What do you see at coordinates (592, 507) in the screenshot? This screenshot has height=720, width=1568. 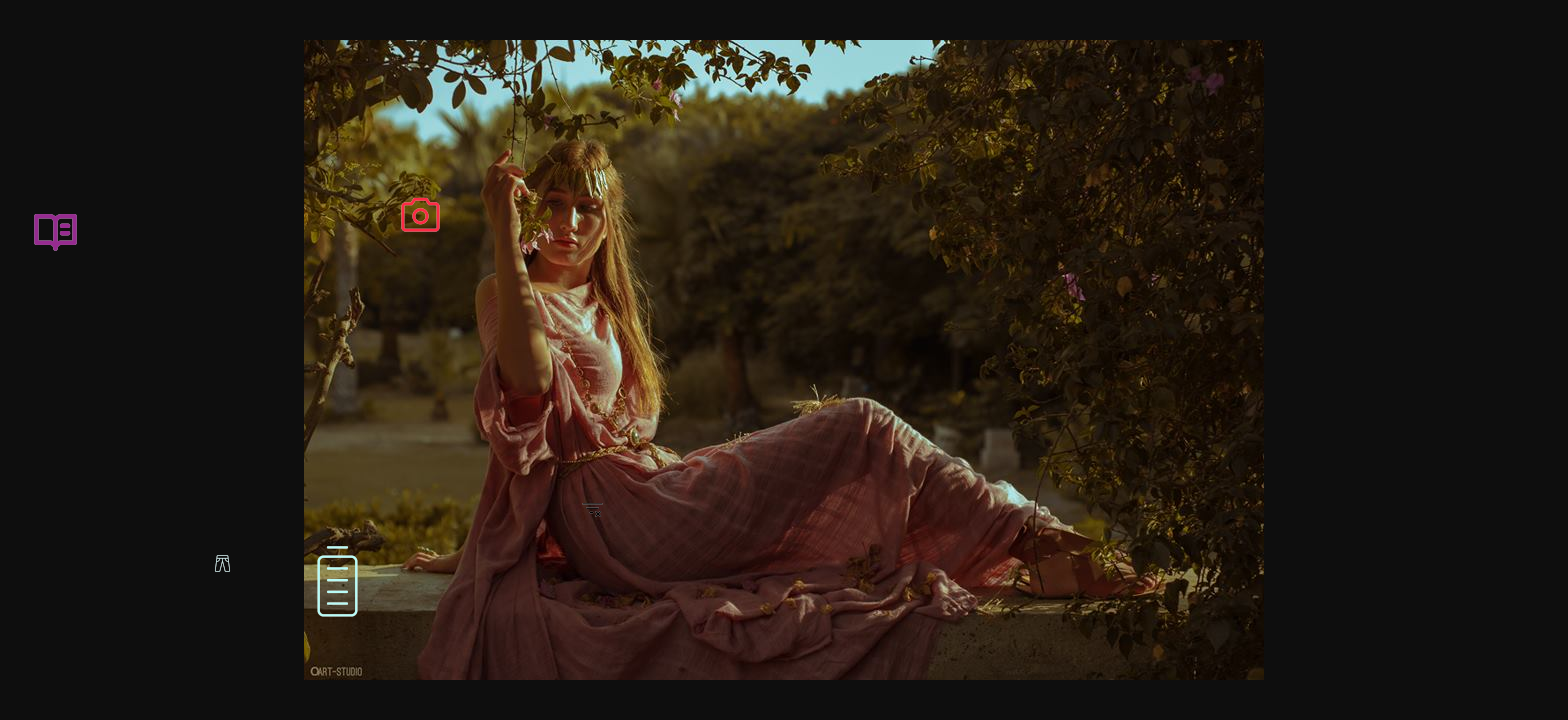 I see `clear all active filters` at bounding box center [592, 507].